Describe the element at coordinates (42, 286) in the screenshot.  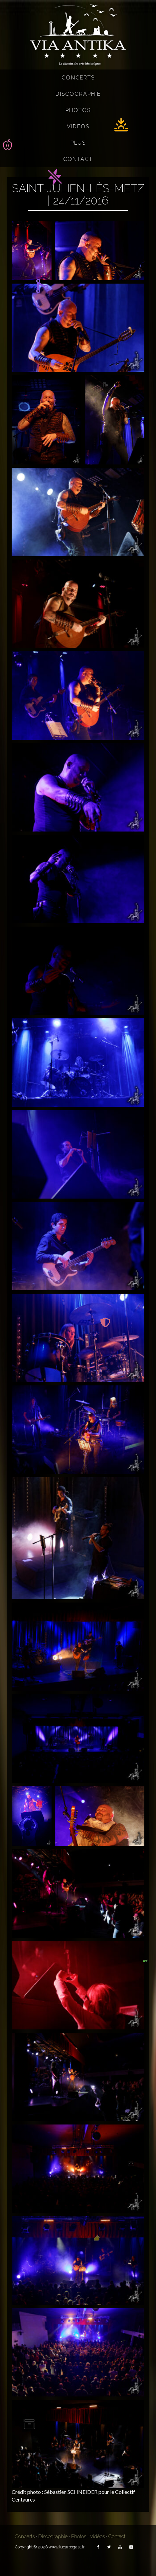
I see `merge branches in version control` at that location.